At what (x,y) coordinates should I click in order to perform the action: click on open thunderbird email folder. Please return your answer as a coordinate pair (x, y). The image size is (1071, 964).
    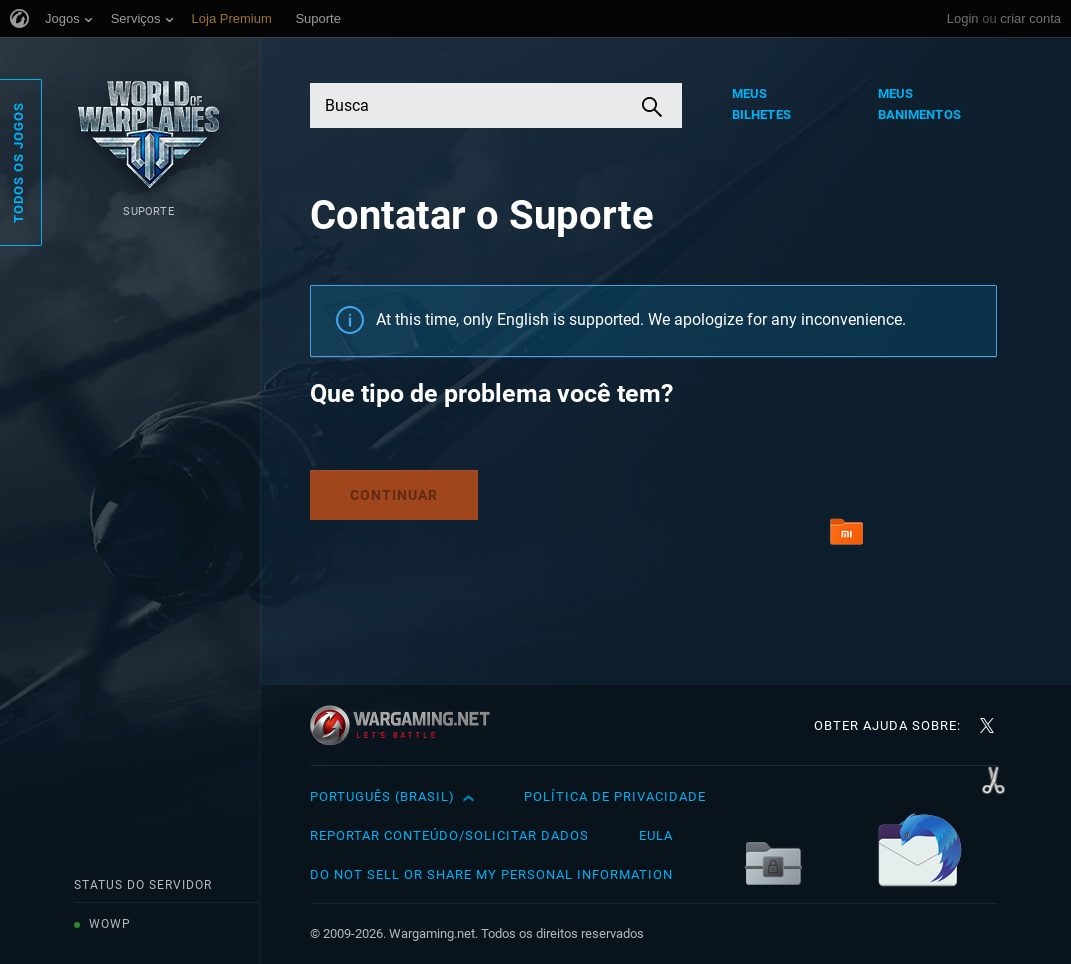
    Looking at the image, I should click on (917, 857).